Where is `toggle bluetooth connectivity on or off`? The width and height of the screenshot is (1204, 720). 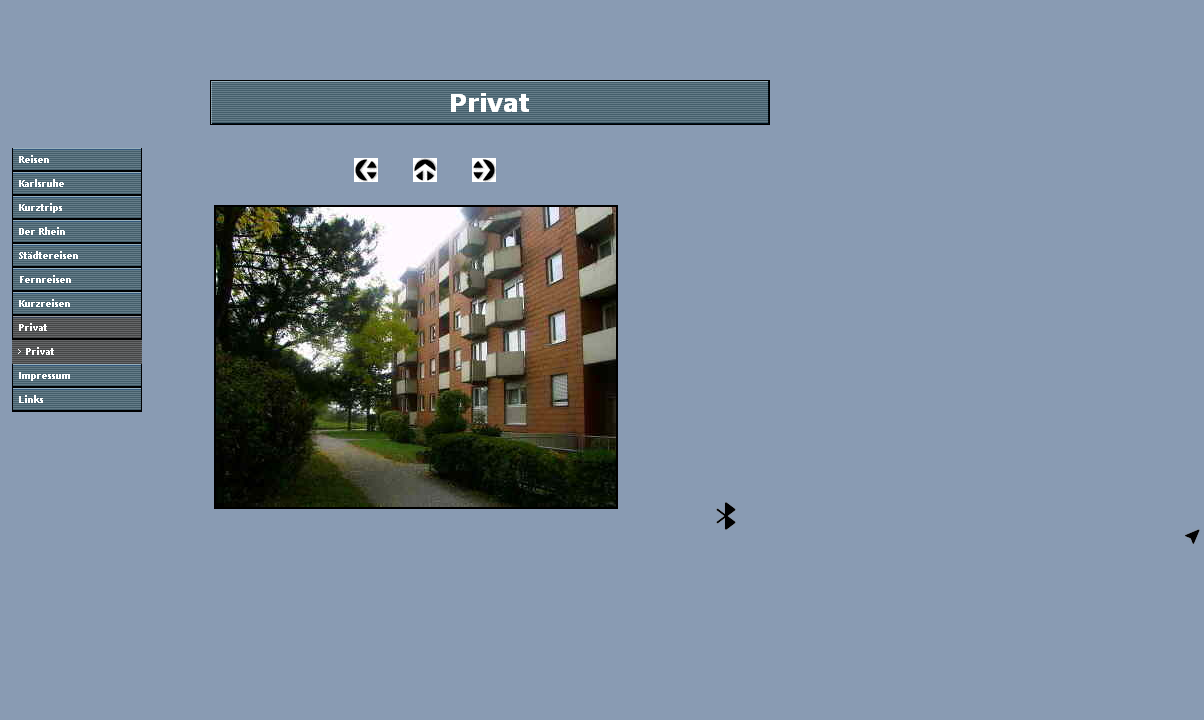 toggle bluetooth connectivity on or off is located at coordinates (726, 516).